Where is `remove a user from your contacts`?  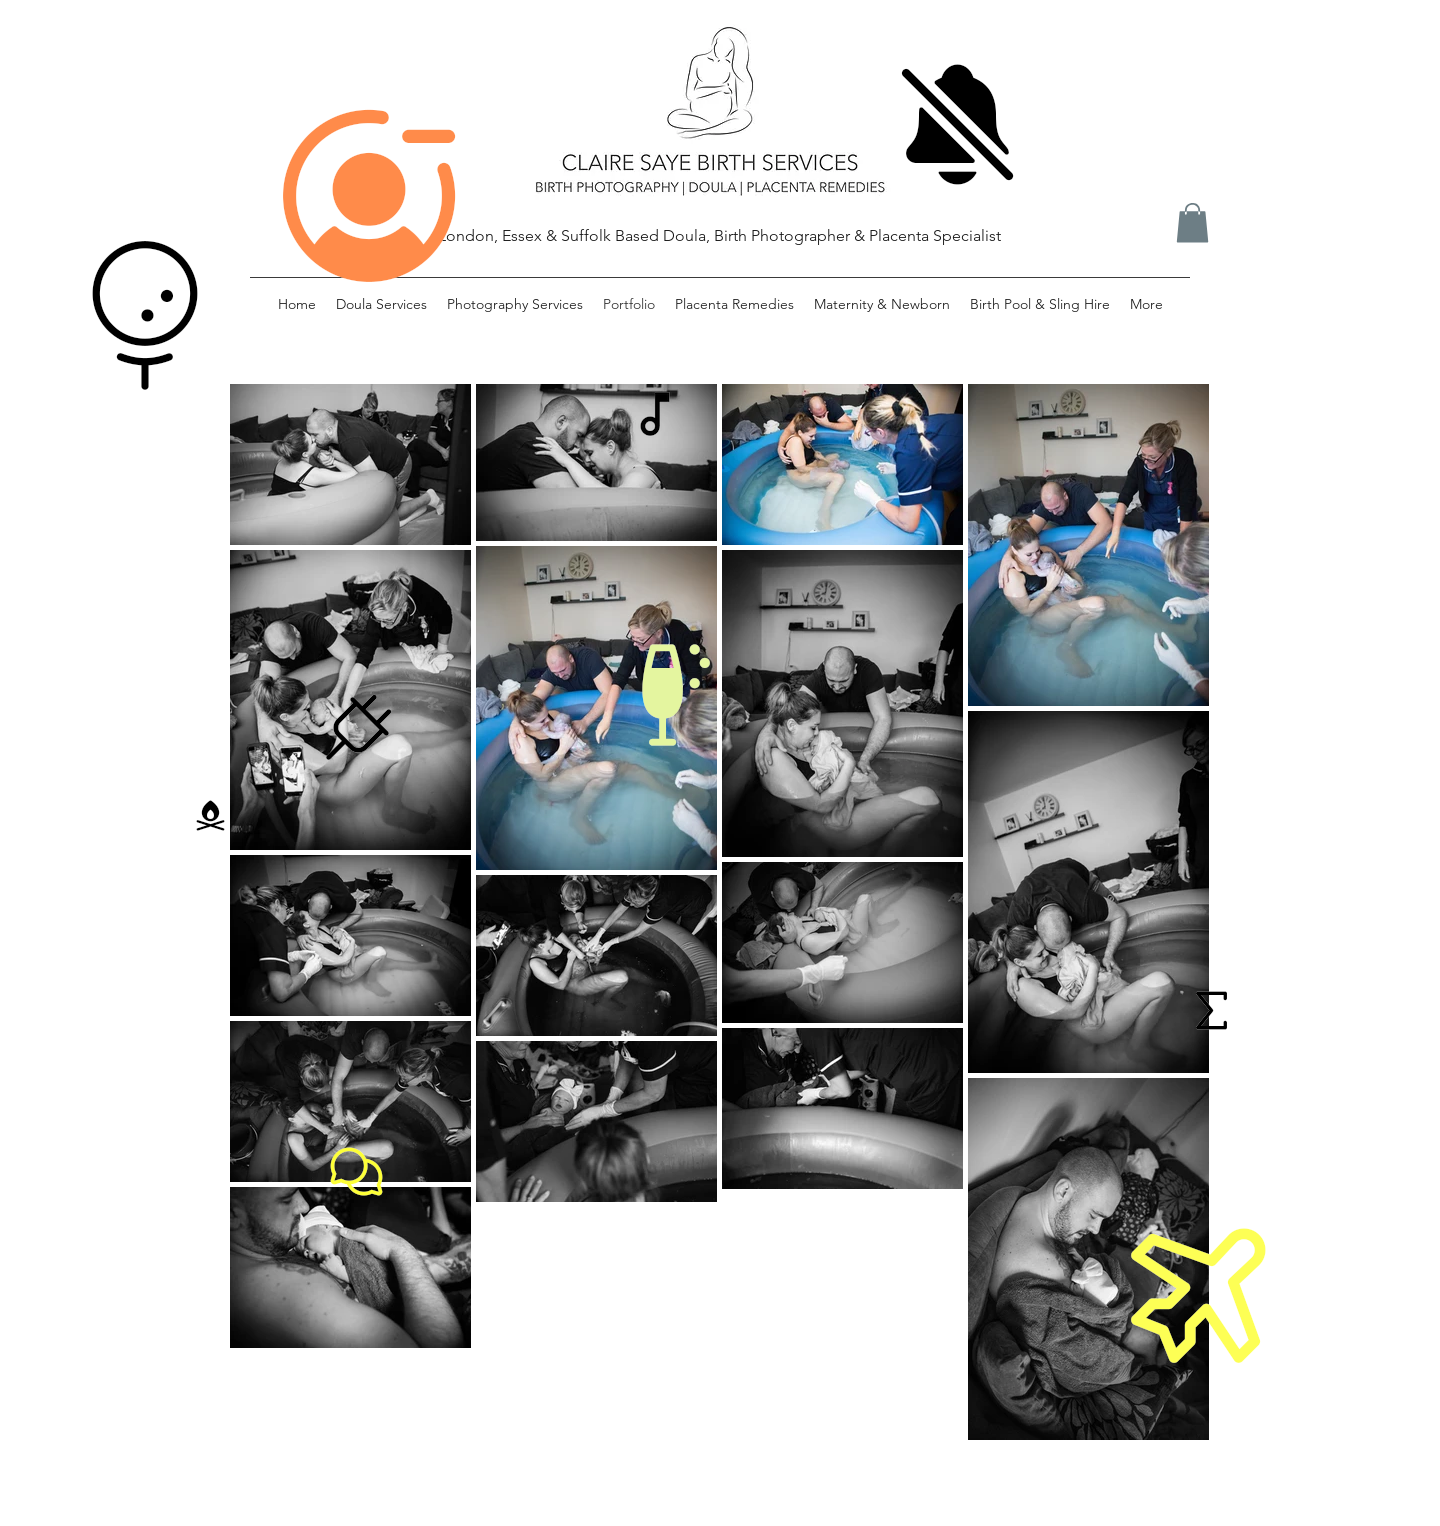 remove a user from your contacts is located at coordinates (369, 196).